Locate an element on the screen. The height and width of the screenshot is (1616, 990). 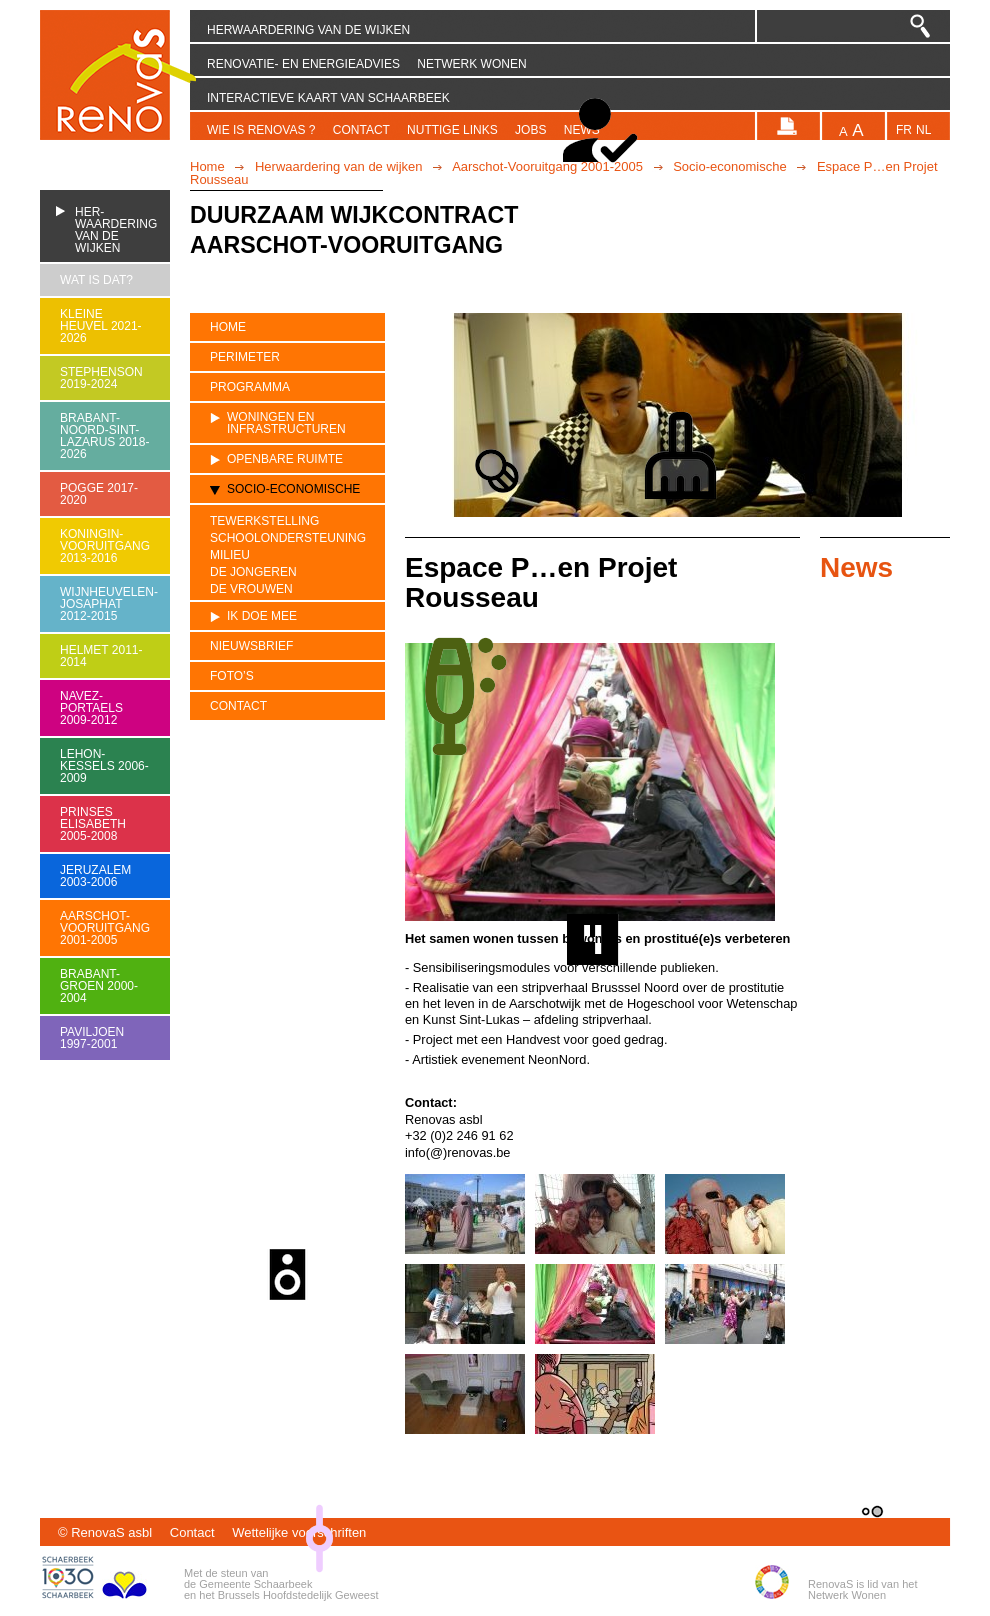
select filter or preset number 4 is located at coordinates (592, 939).